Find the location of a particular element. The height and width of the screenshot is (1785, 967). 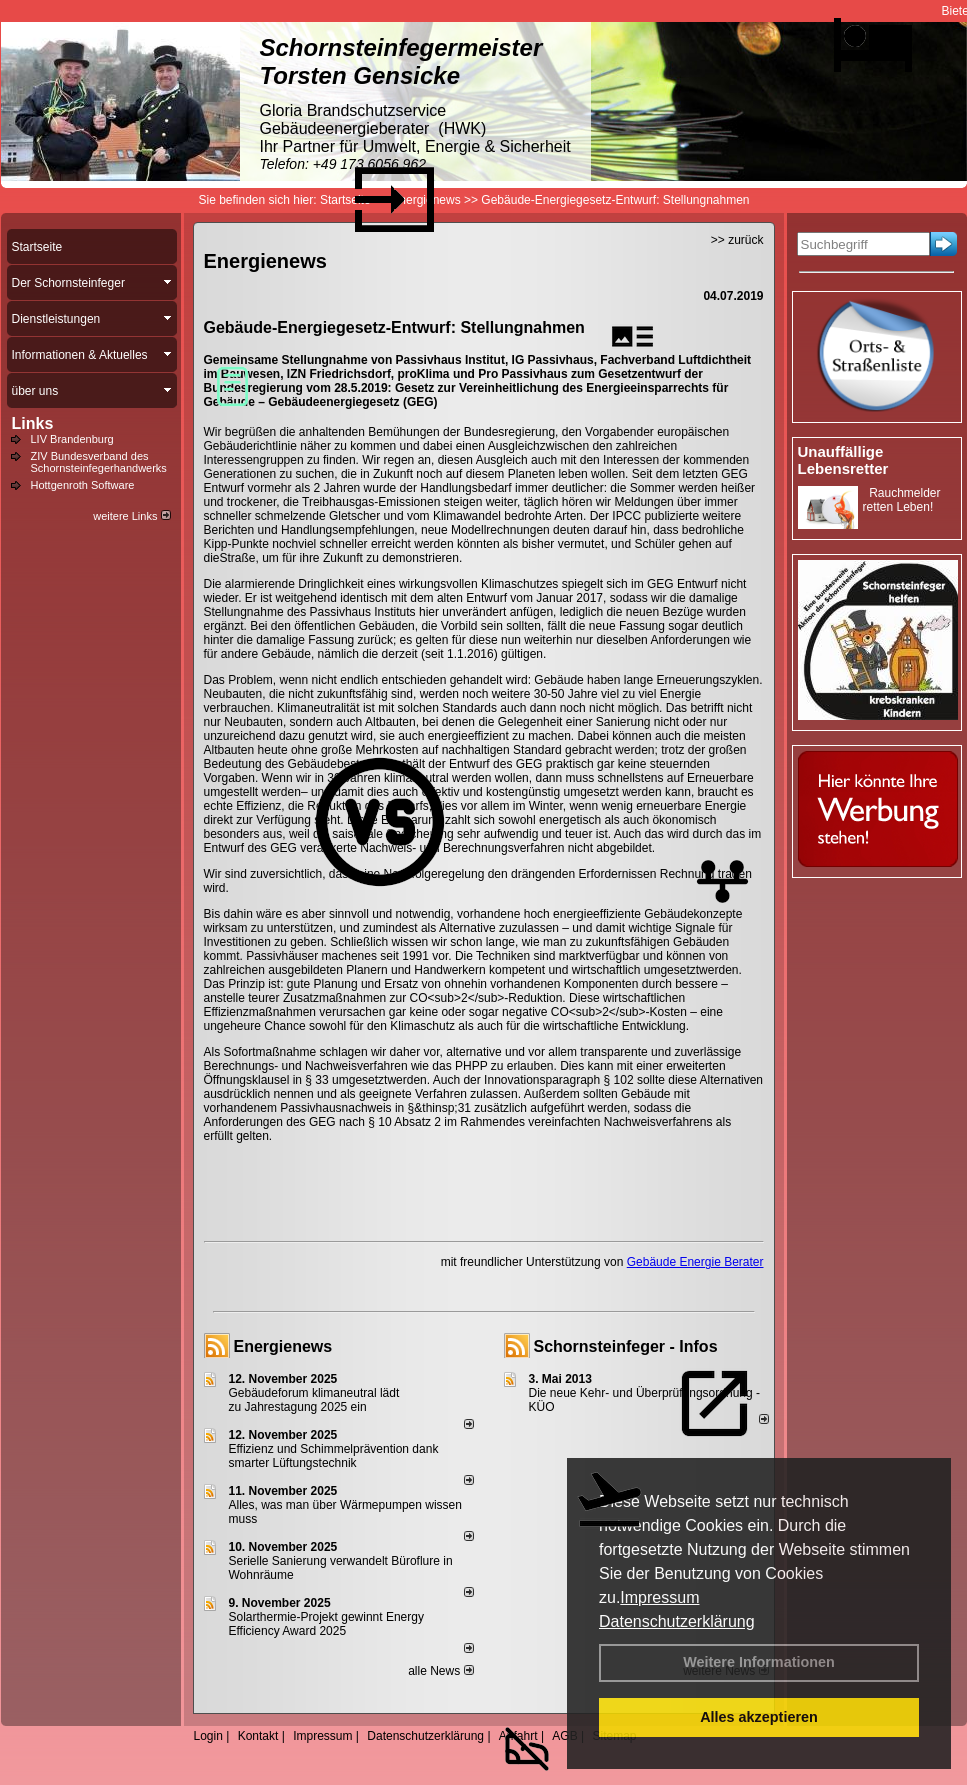

view article or media with thumbnail preview is located at coordinates (632, 336).